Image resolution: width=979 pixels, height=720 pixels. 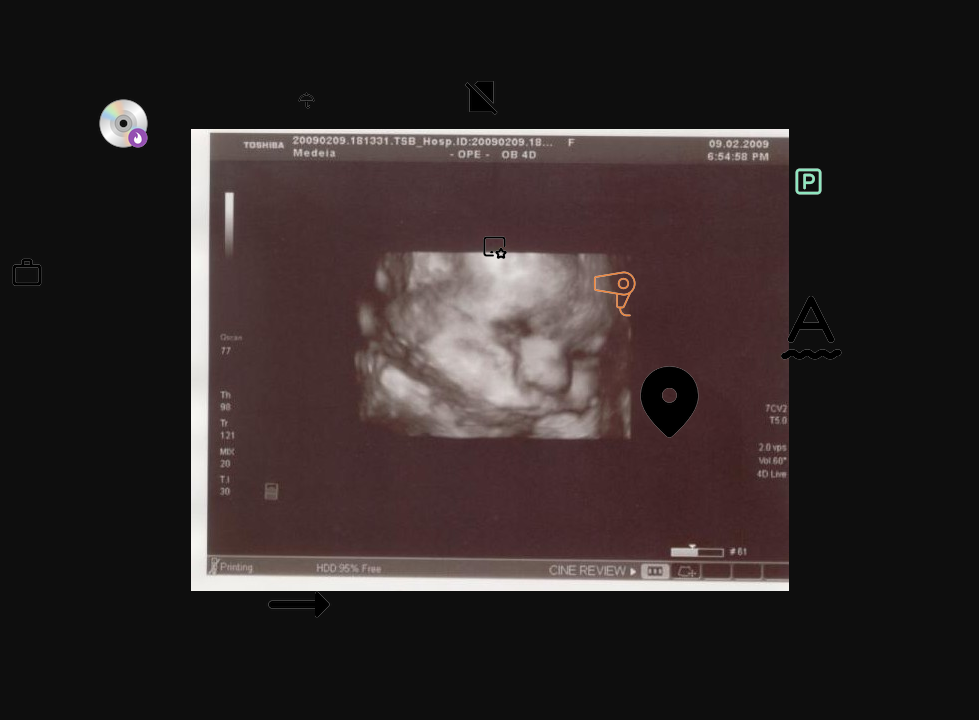 I want to click on no sim card detected, so click(x=481, y=96).